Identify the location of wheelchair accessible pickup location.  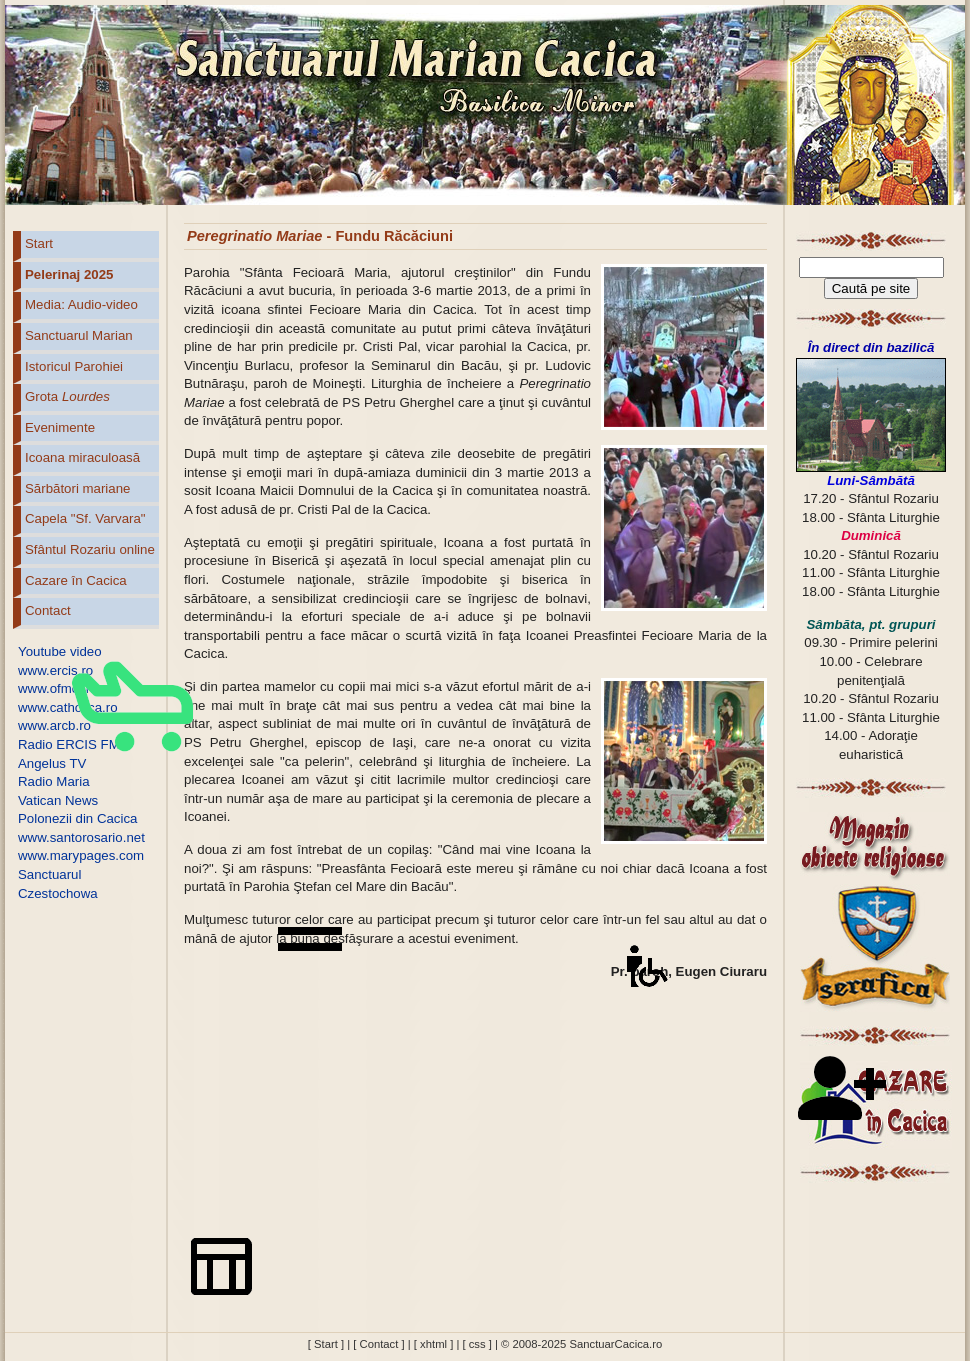
(646, 966).